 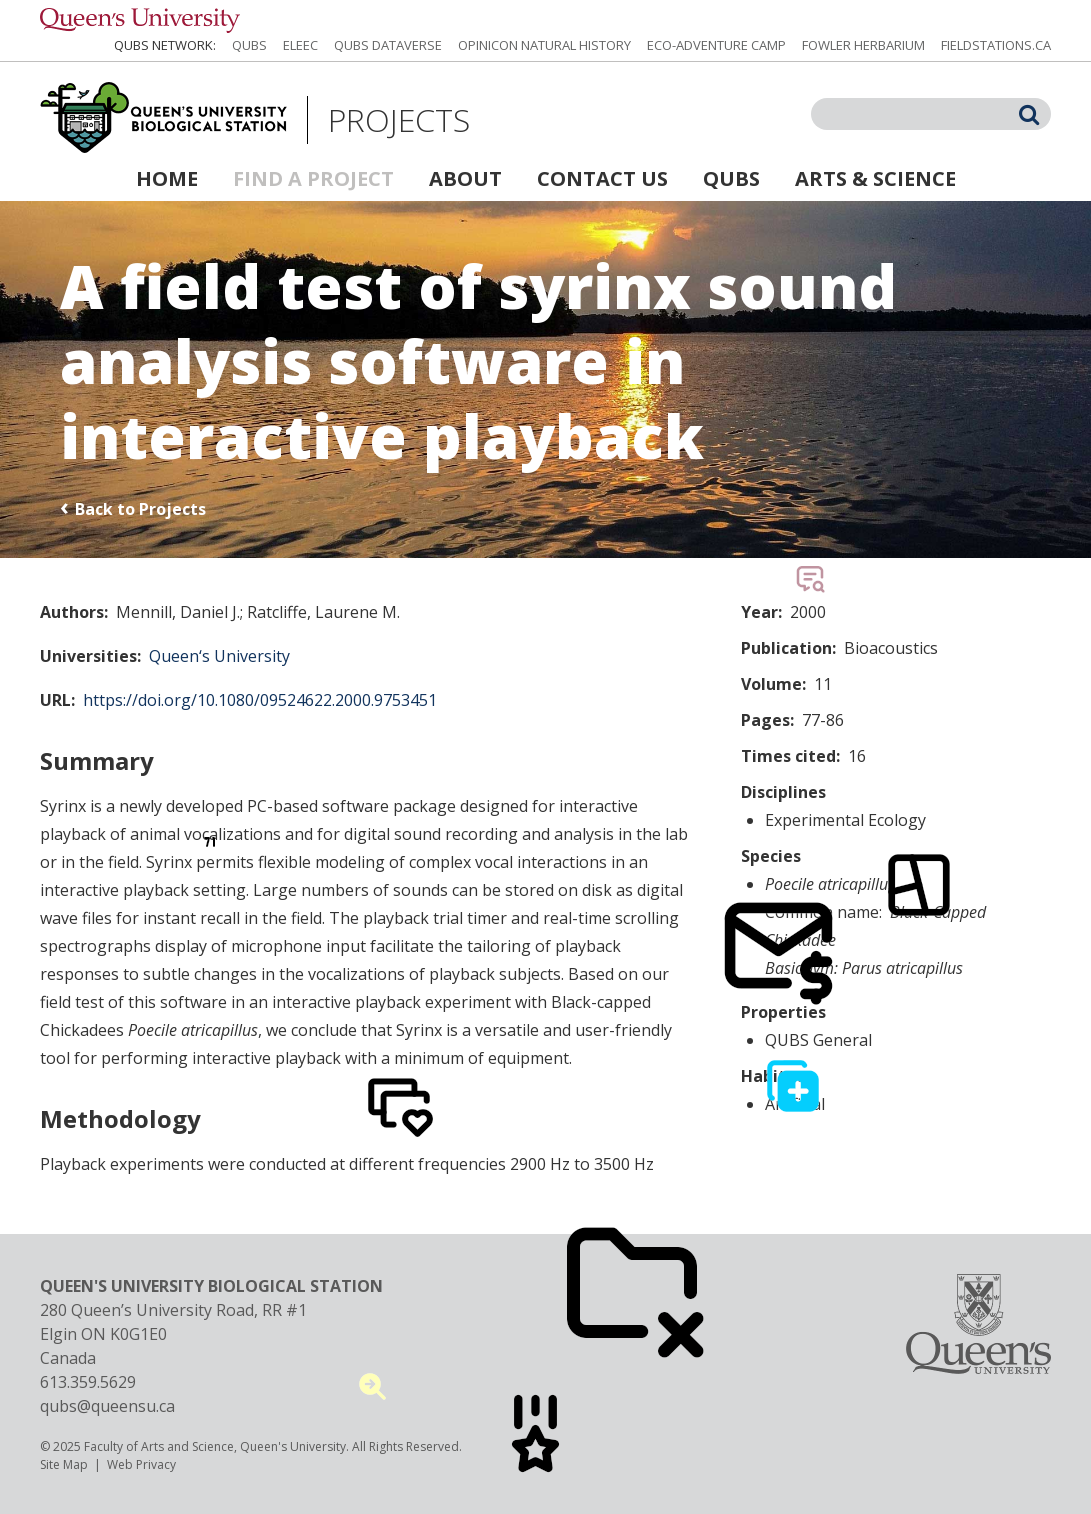 What do you see at coordinates (919, 885) in the screenshot?
I see `switch to collage layout view` at bounding box center [919, 885].